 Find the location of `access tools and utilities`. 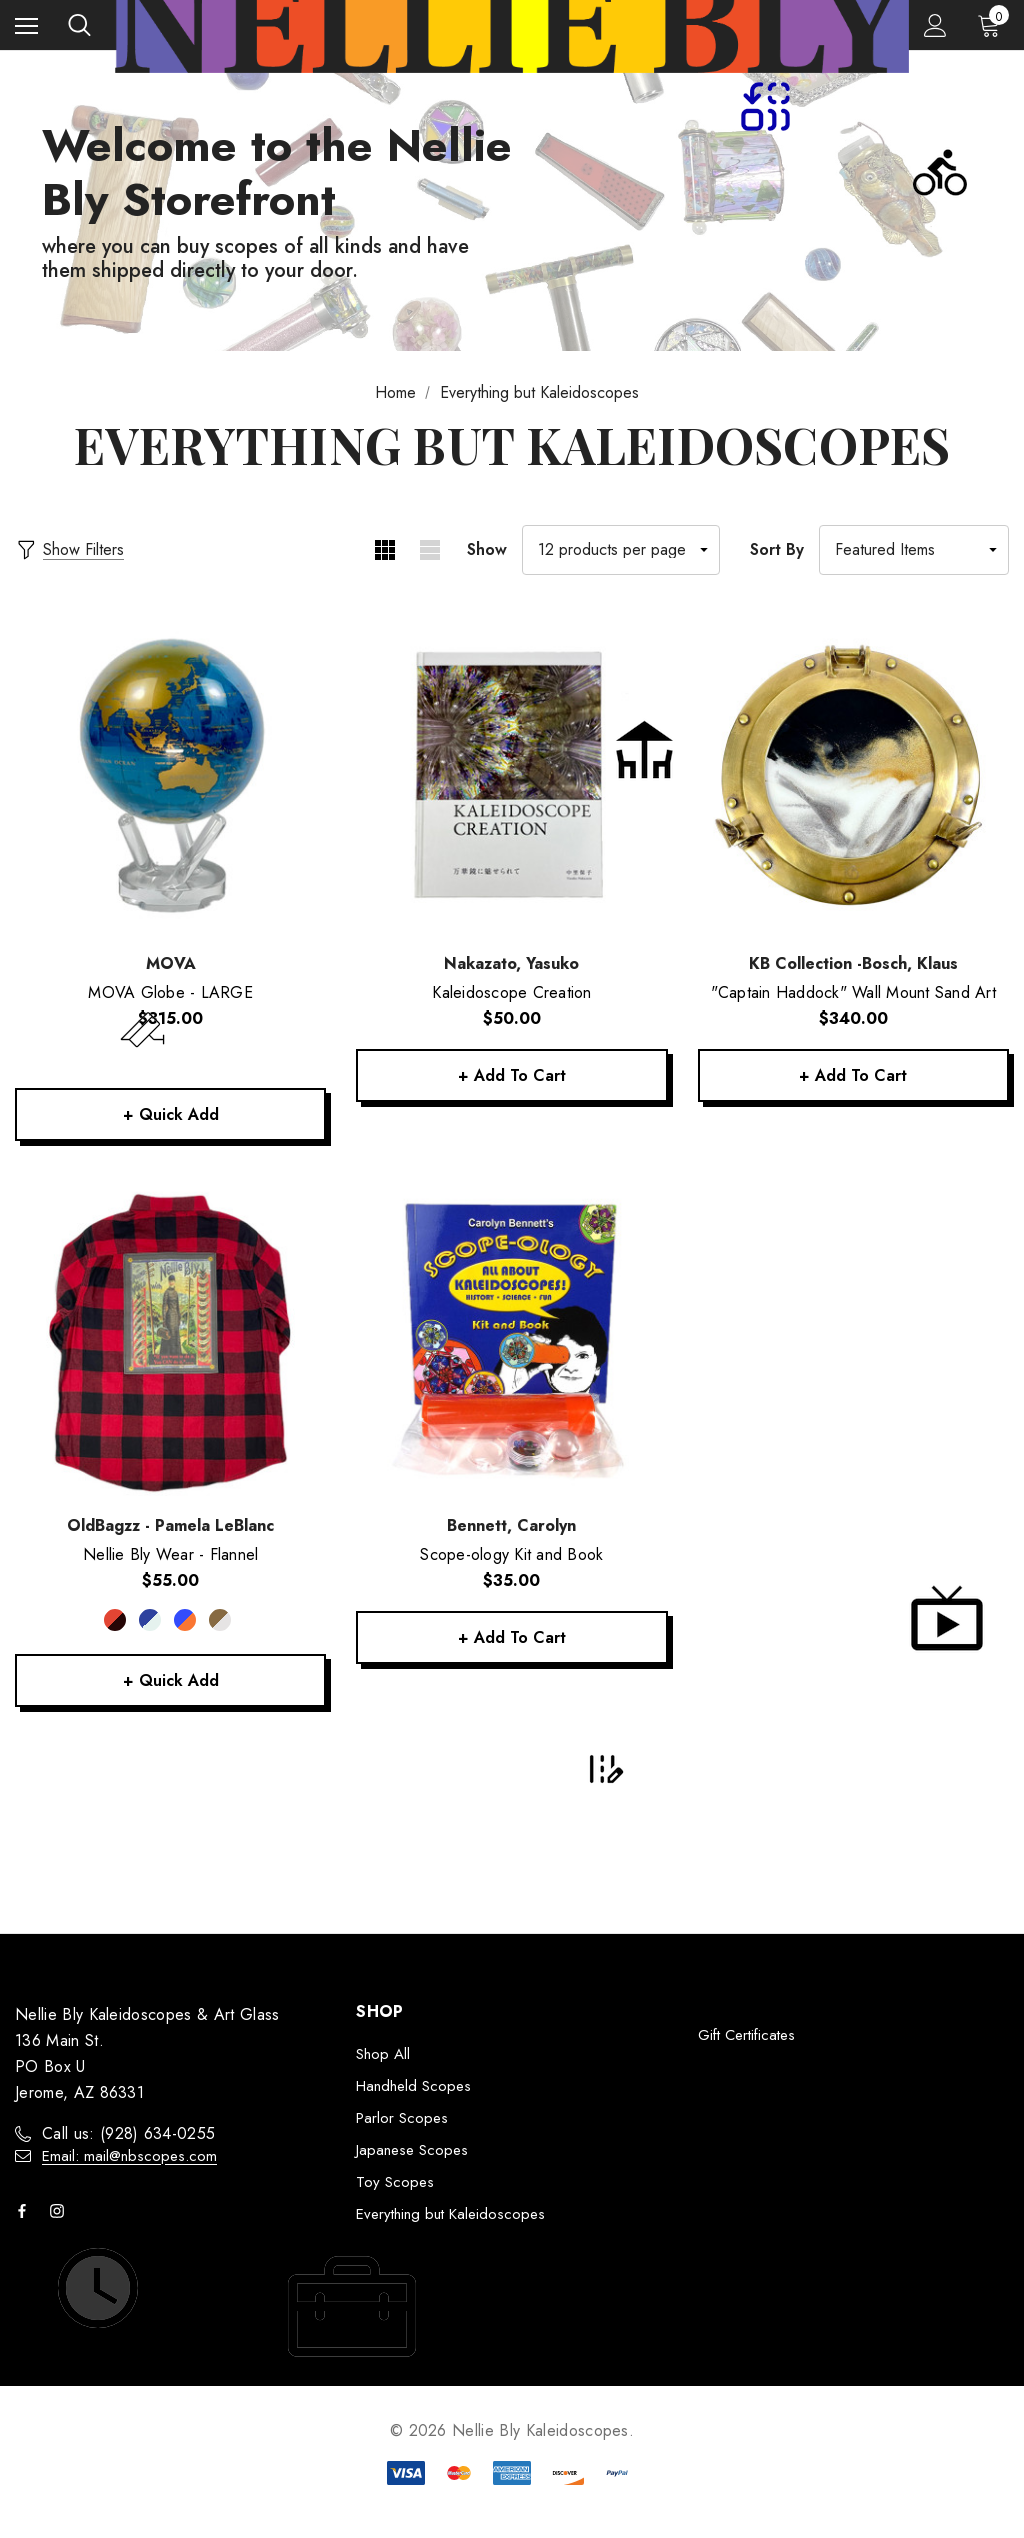

access tools and utilities is located at coordinates (352, 2311).